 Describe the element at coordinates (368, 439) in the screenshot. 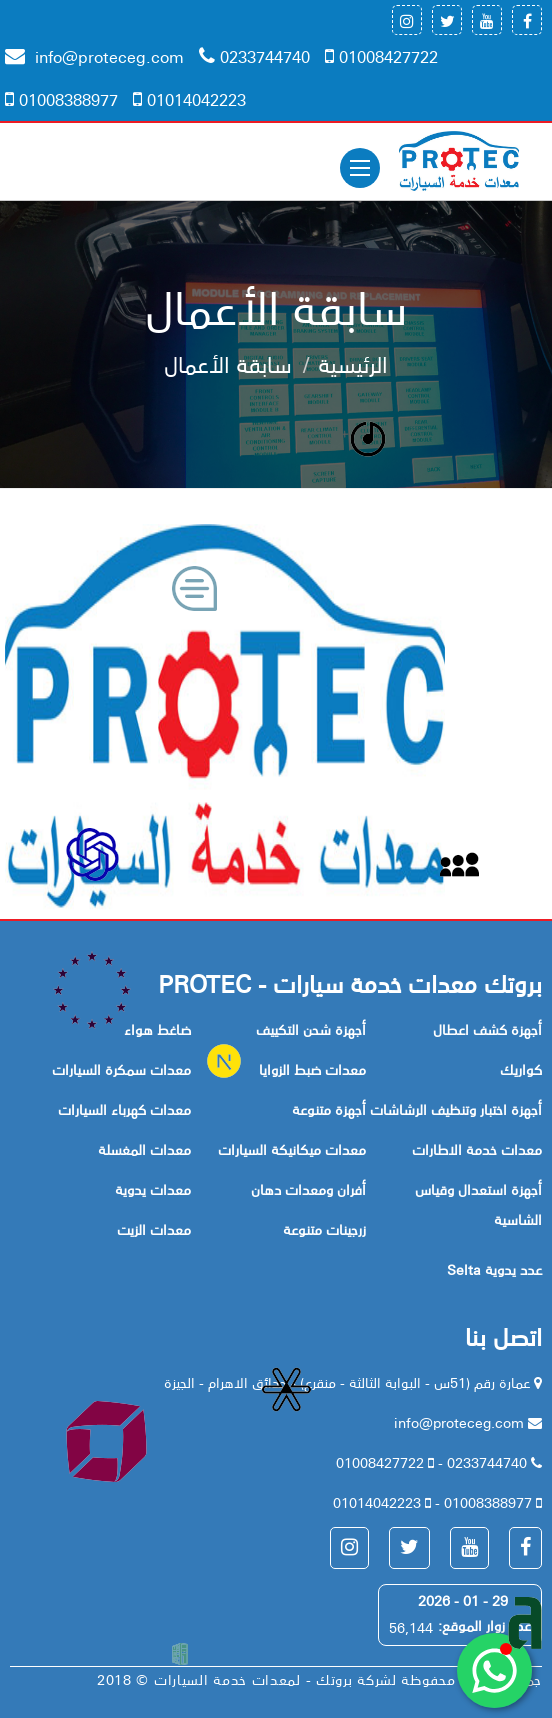

I see `play or browse music library` at that location.